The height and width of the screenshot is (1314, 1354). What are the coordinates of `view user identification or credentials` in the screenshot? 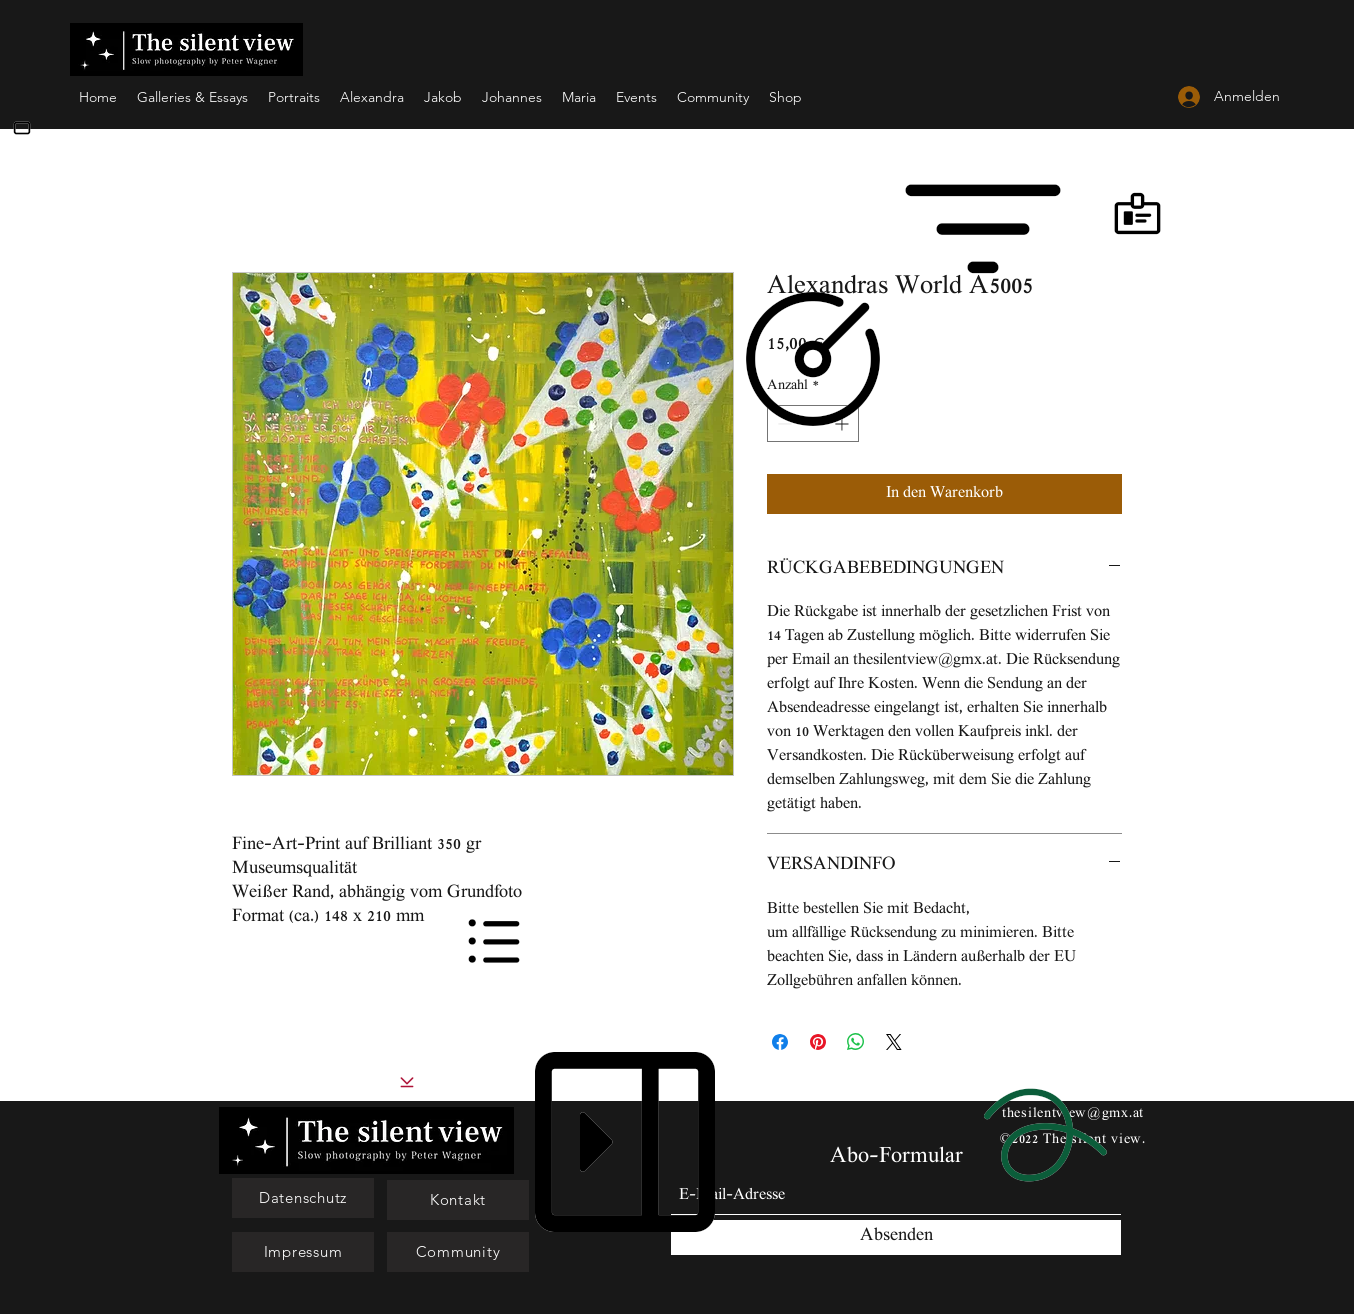 It's located at (1137, 213).